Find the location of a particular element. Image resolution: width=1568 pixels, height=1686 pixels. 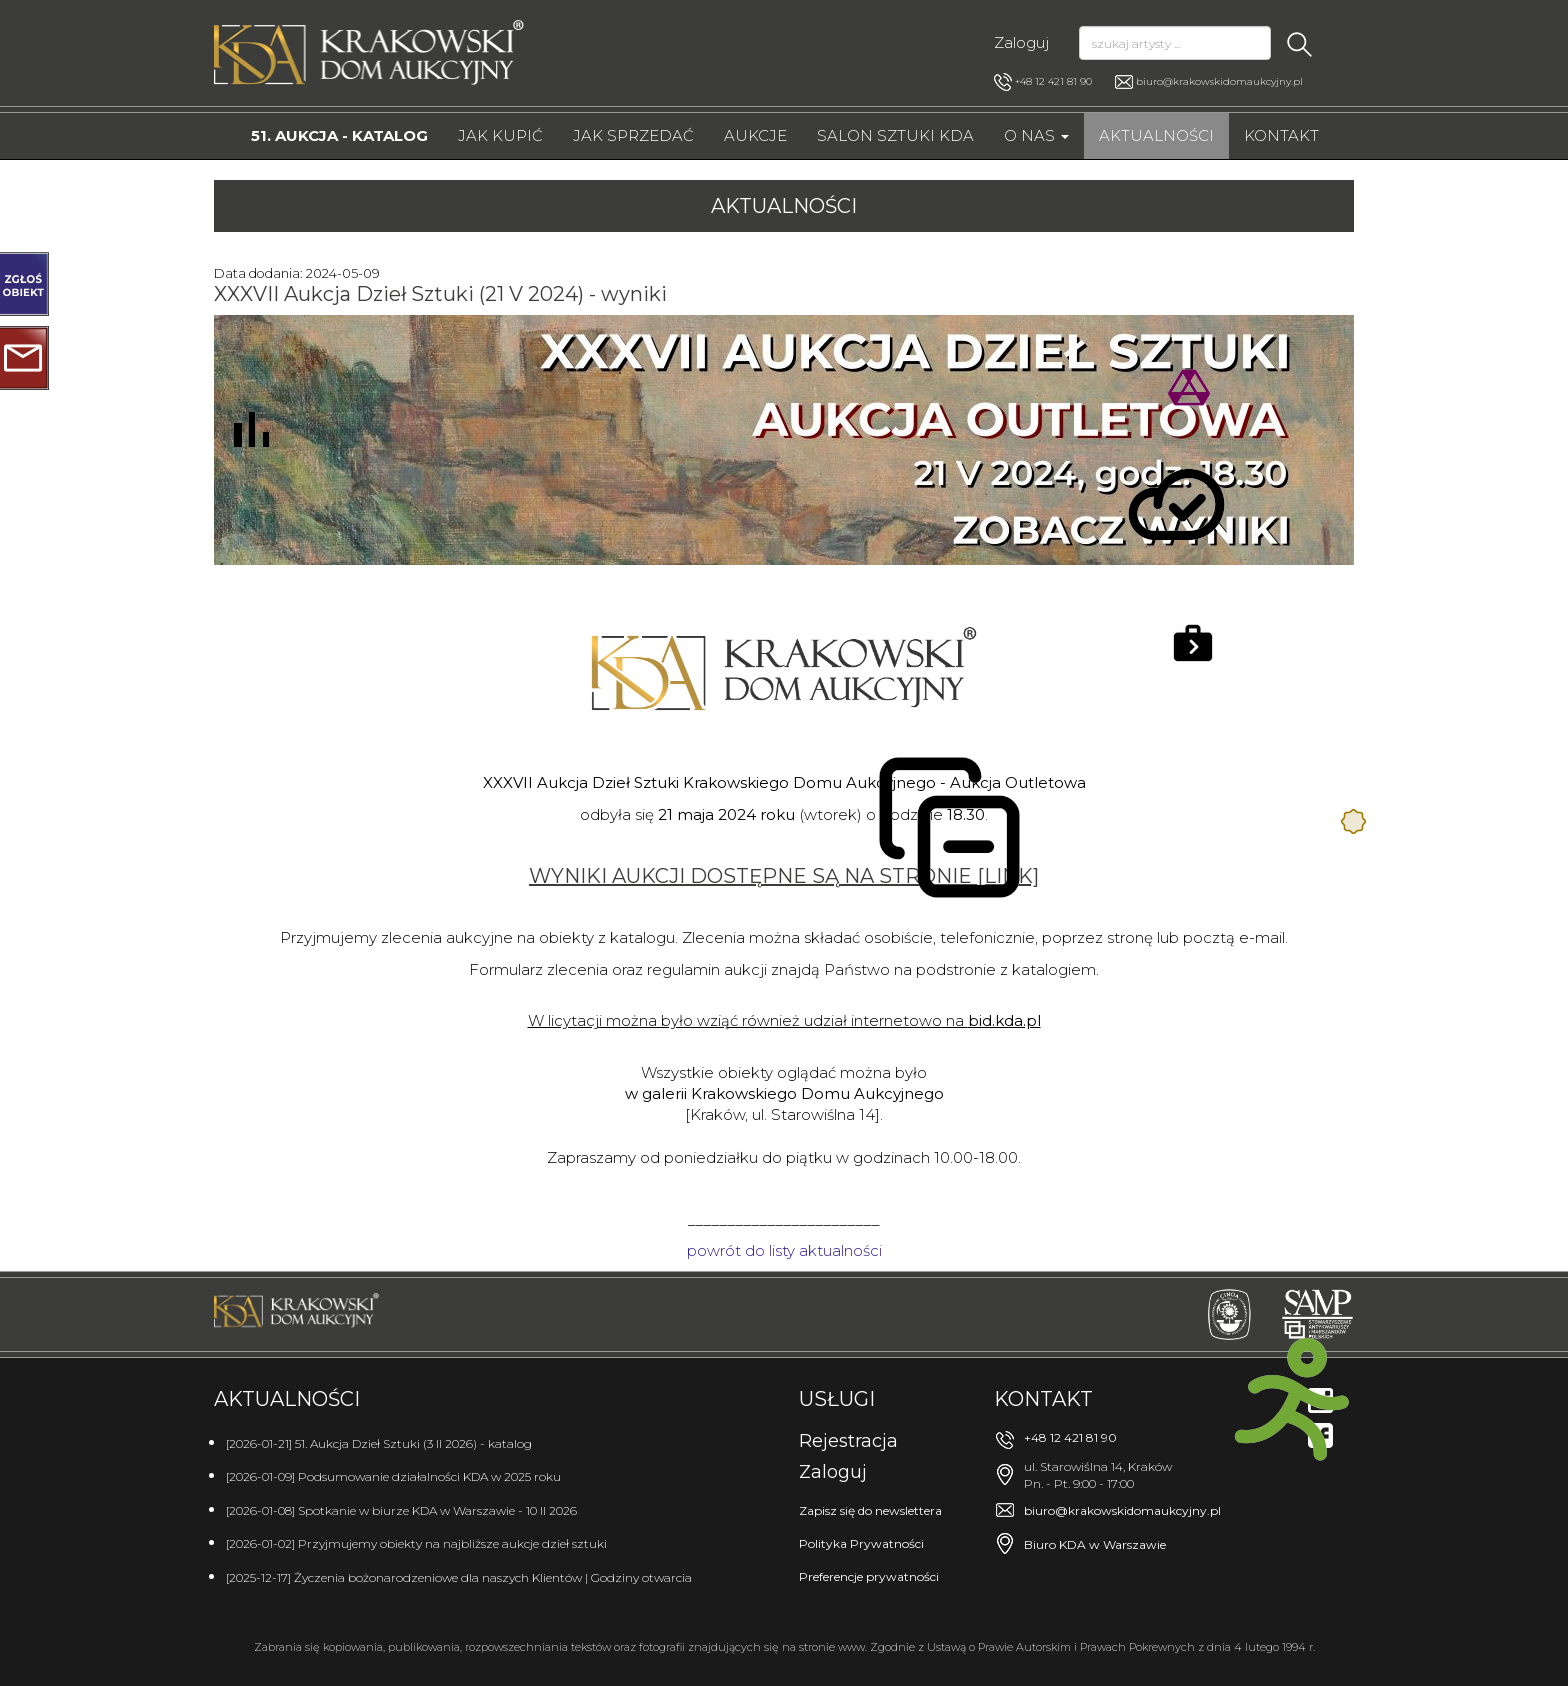

indicates a verified or certified status is located at coordinates (1353, 821).